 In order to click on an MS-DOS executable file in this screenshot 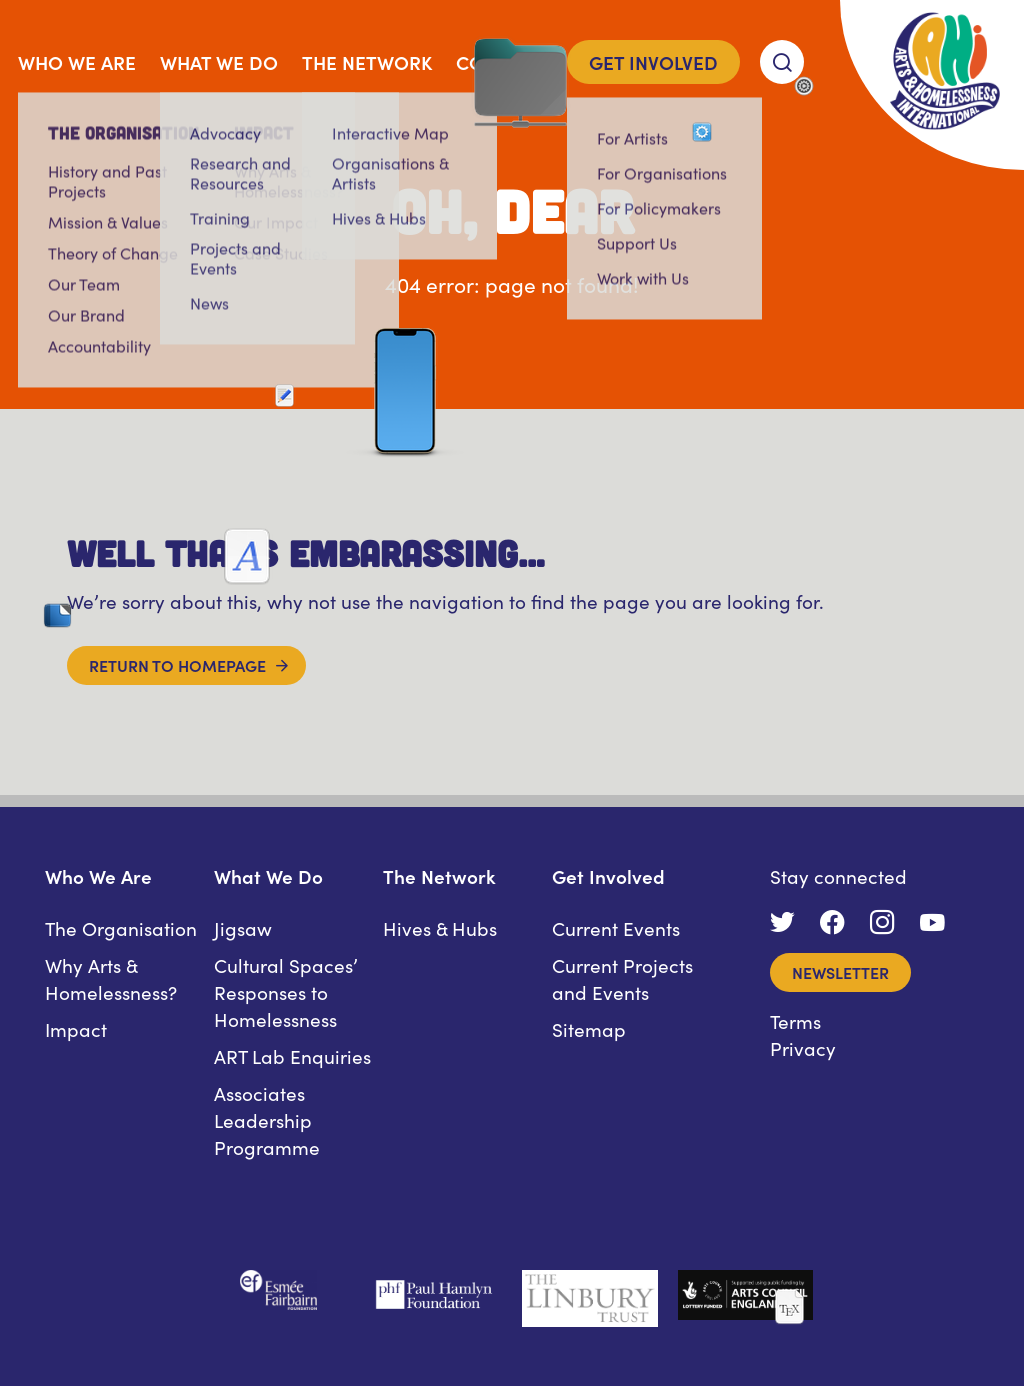, I will do `click(702, 132)`.